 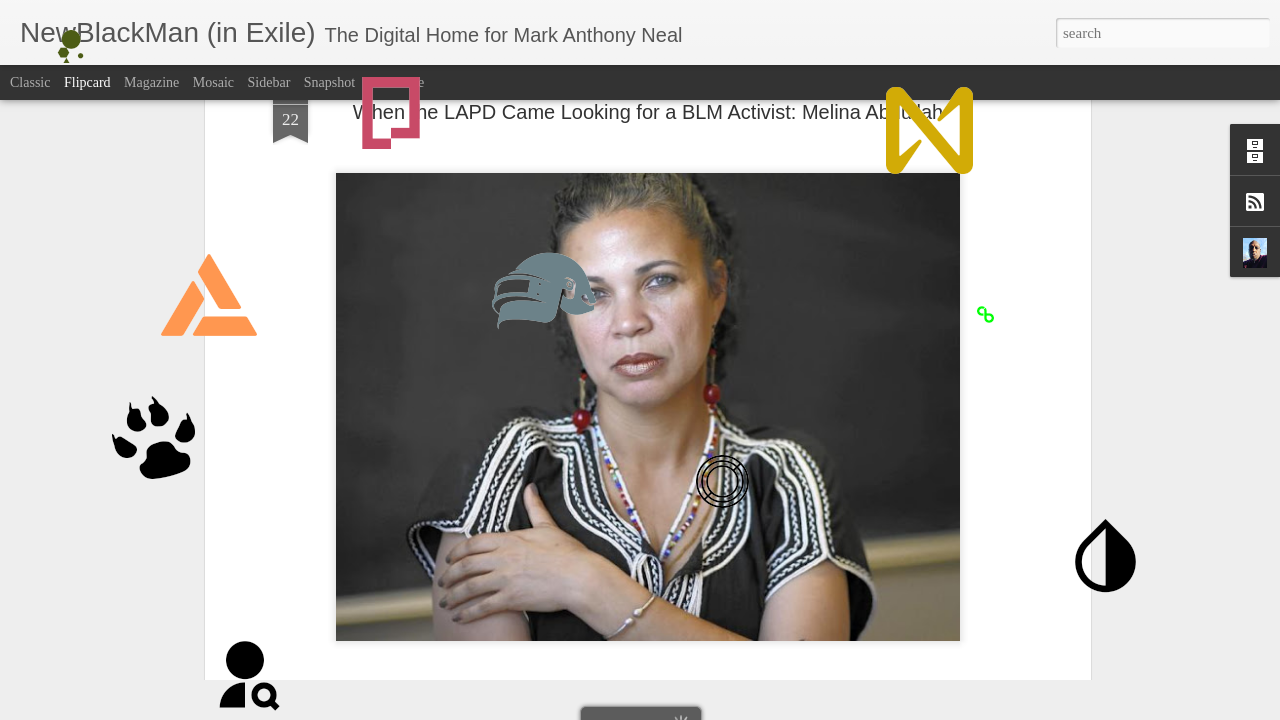 I want to click on search for a user or contact, so click(x=245, y=676).